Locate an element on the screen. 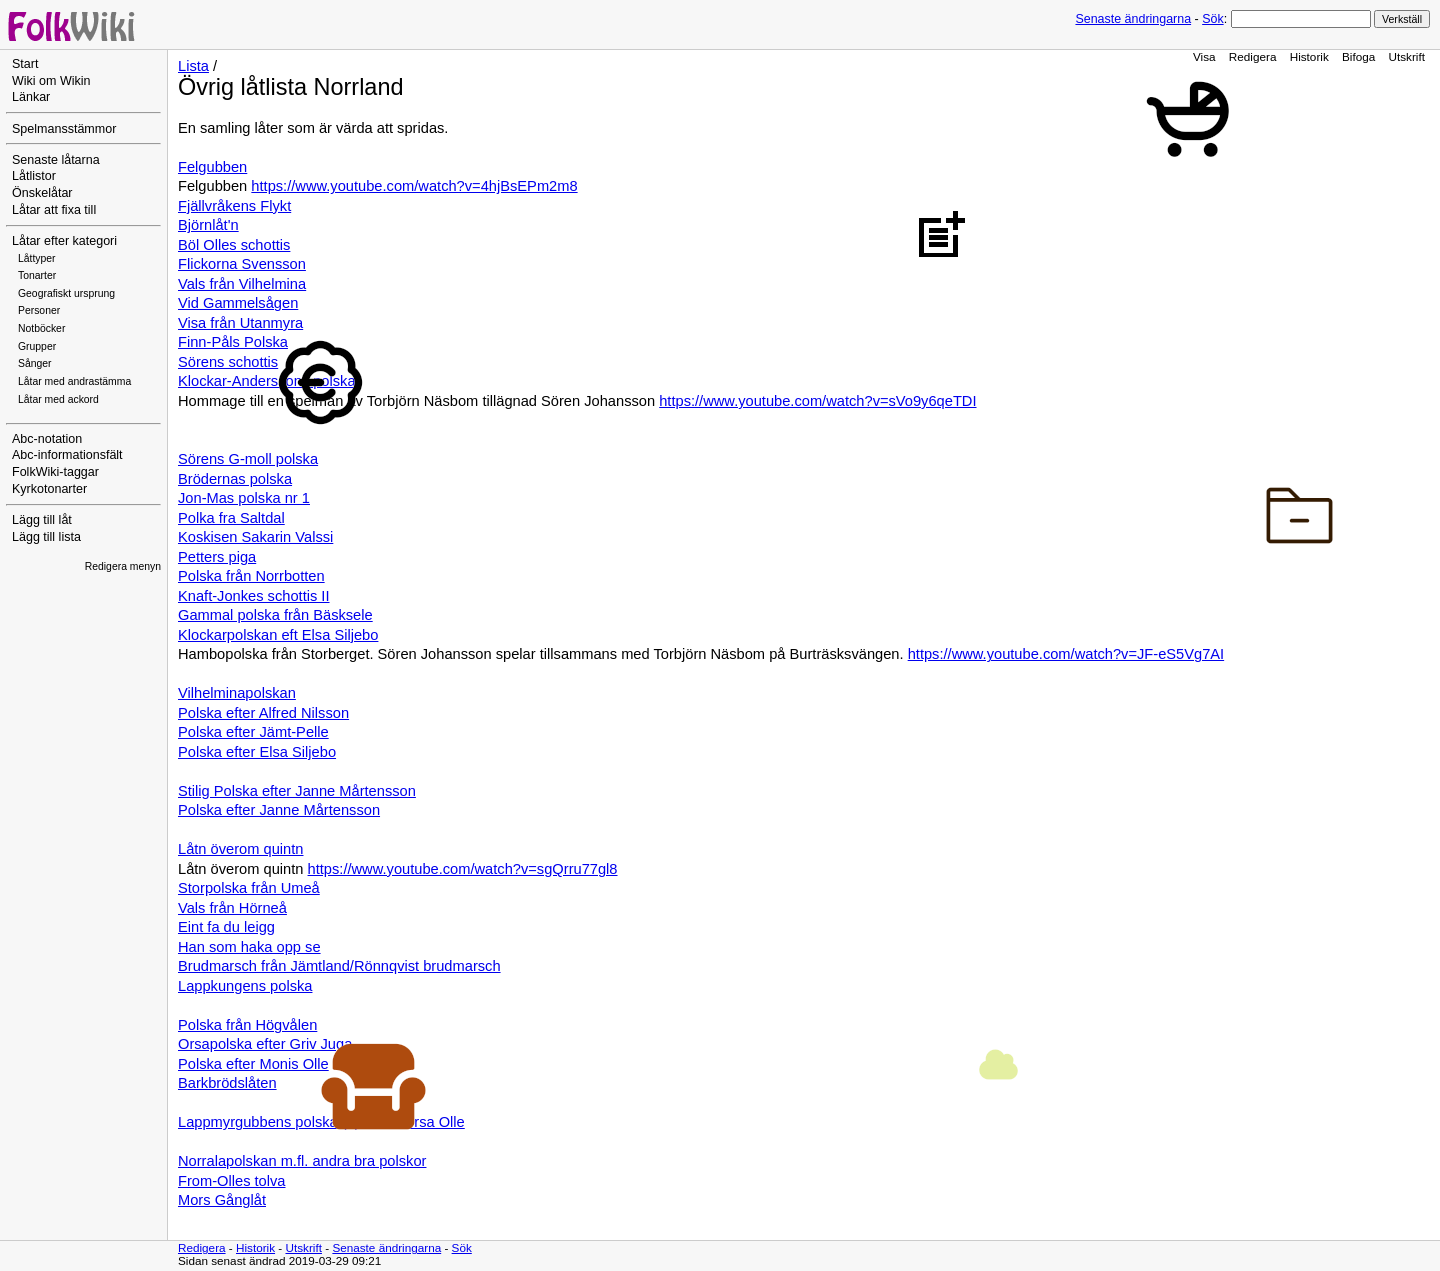  access baby or parenting-related features is located at coordinates (1188, 116).